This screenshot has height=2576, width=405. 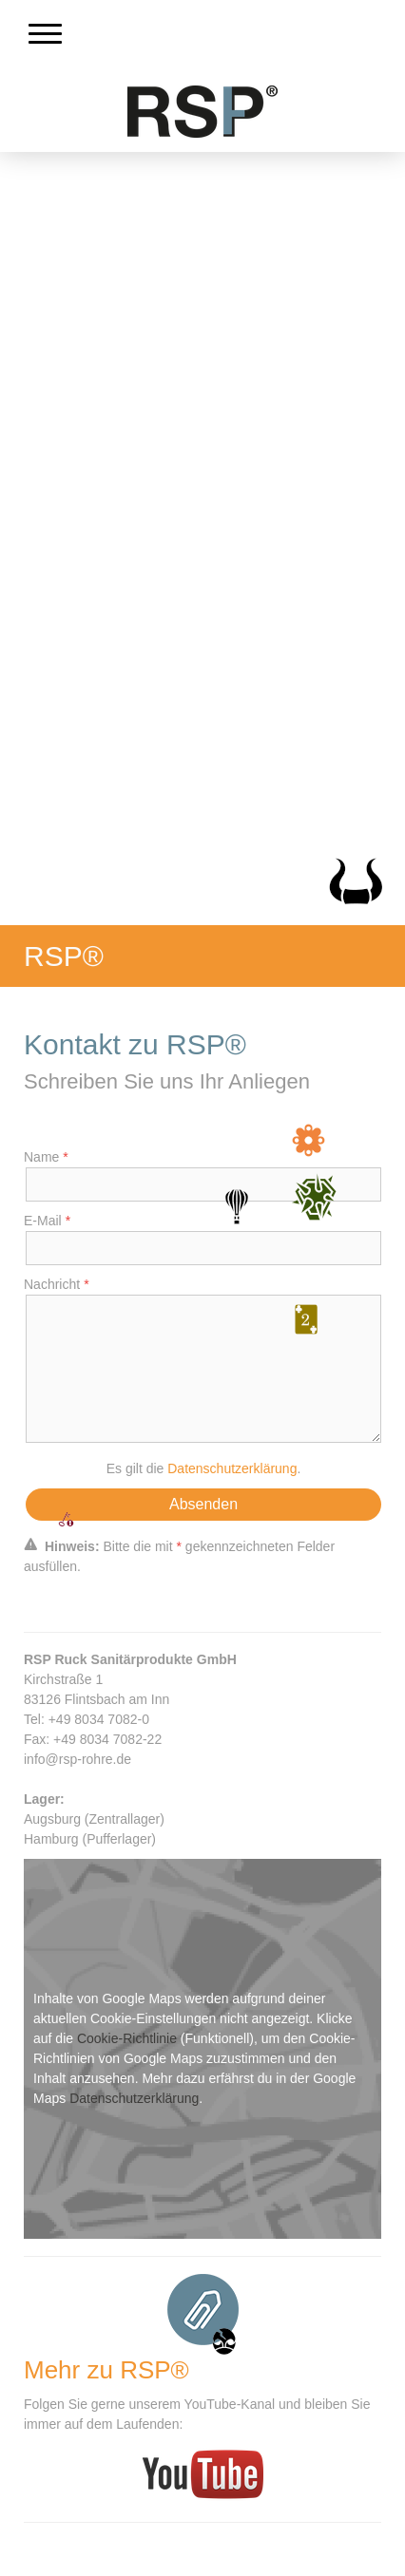 I want to click on access viking or warrior-themed game content, so click(x=356, y=882).